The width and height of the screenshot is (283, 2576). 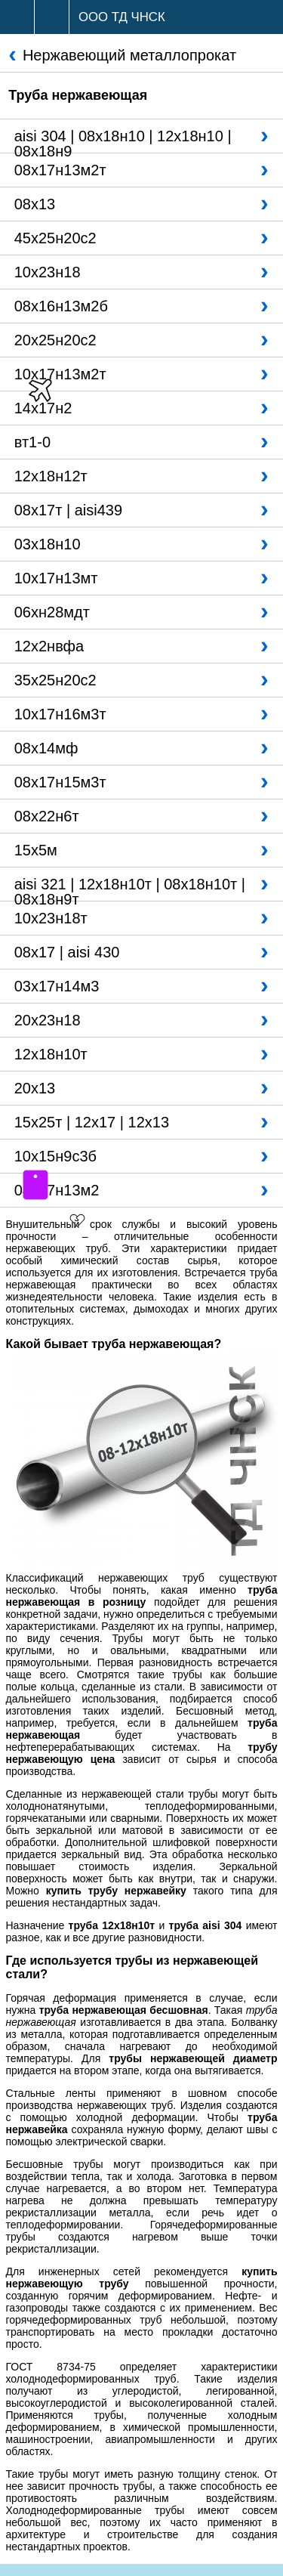 I want to click on enable airplane mode, so click(x=41, y=390).